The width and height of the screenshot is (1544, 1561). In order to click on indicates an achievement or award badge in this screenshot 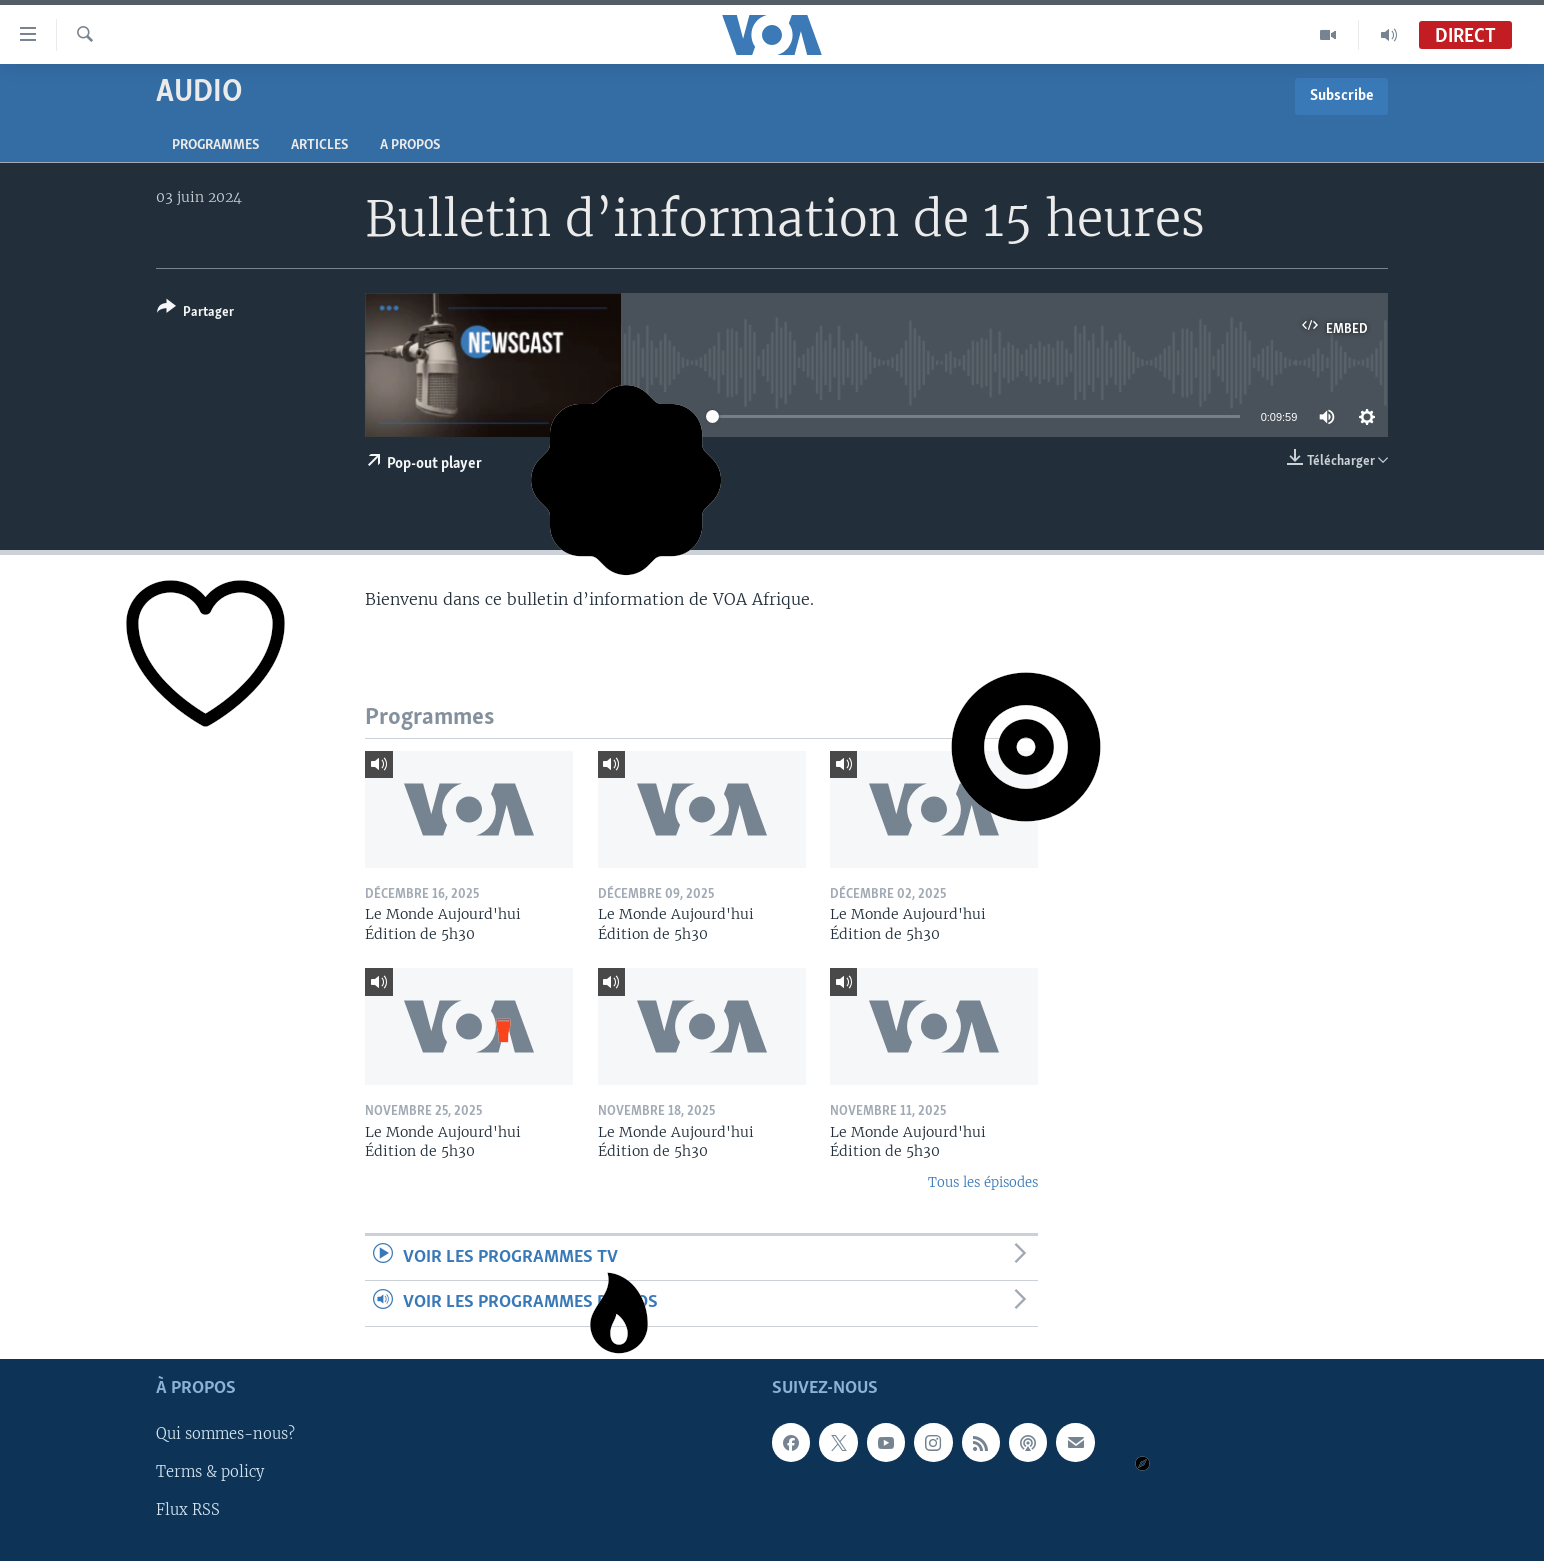, I will do `click(626, 480)`.